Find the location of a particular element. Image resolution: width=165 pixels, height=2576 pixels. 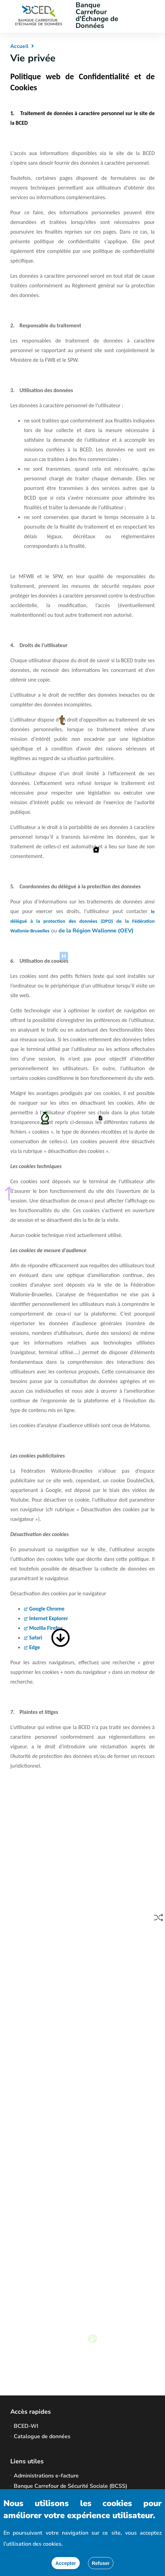

select the bishop piece in a chess game is located at coordinates (45, 1118).